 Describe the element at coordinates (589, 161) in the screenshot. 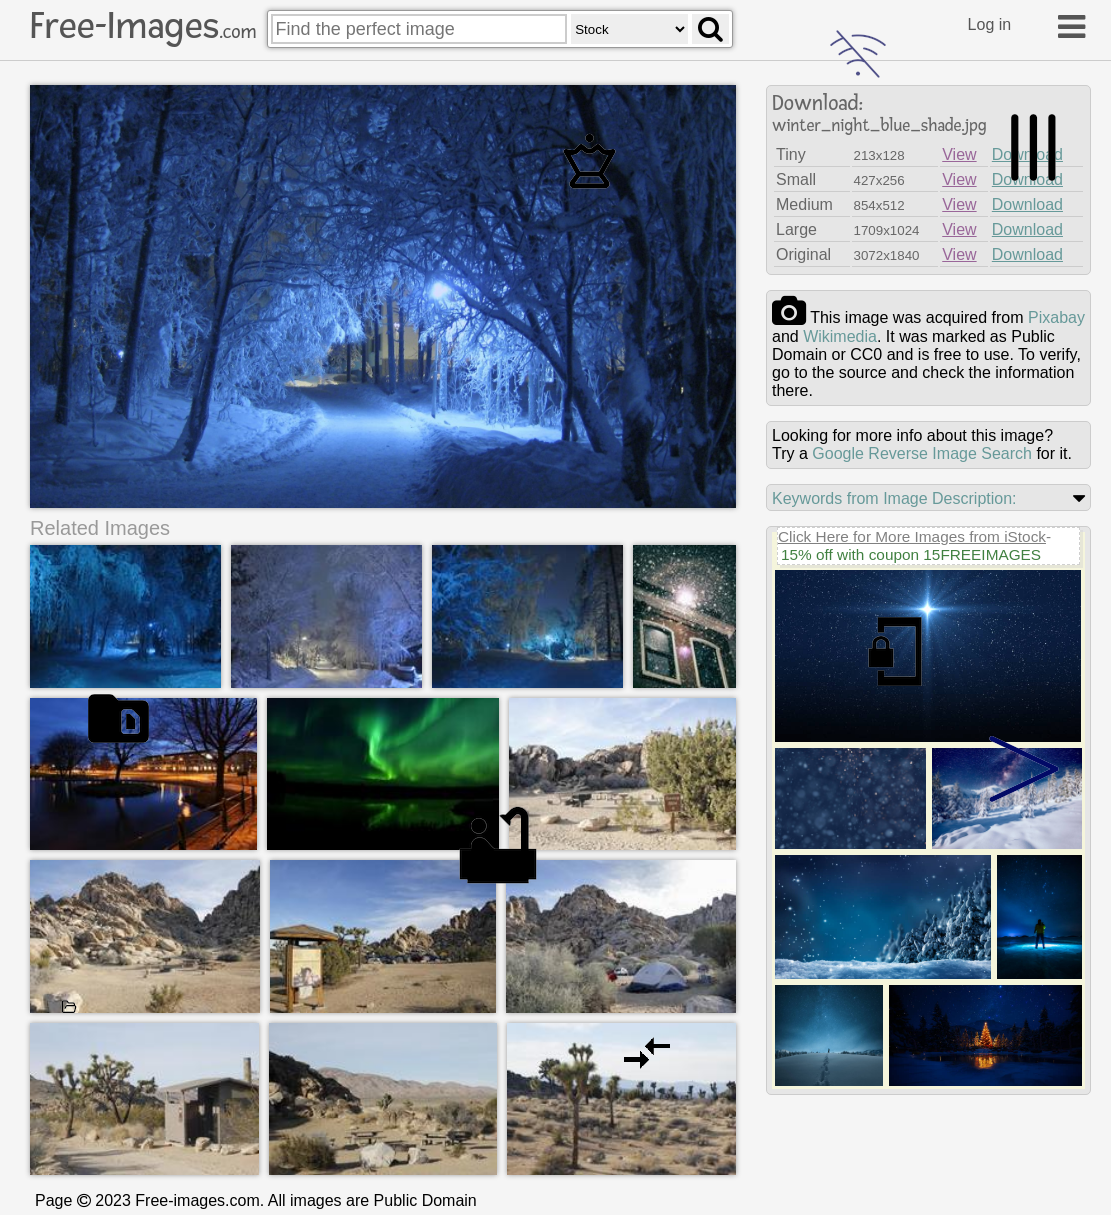

I see `select queen piece in chess game` at that location.